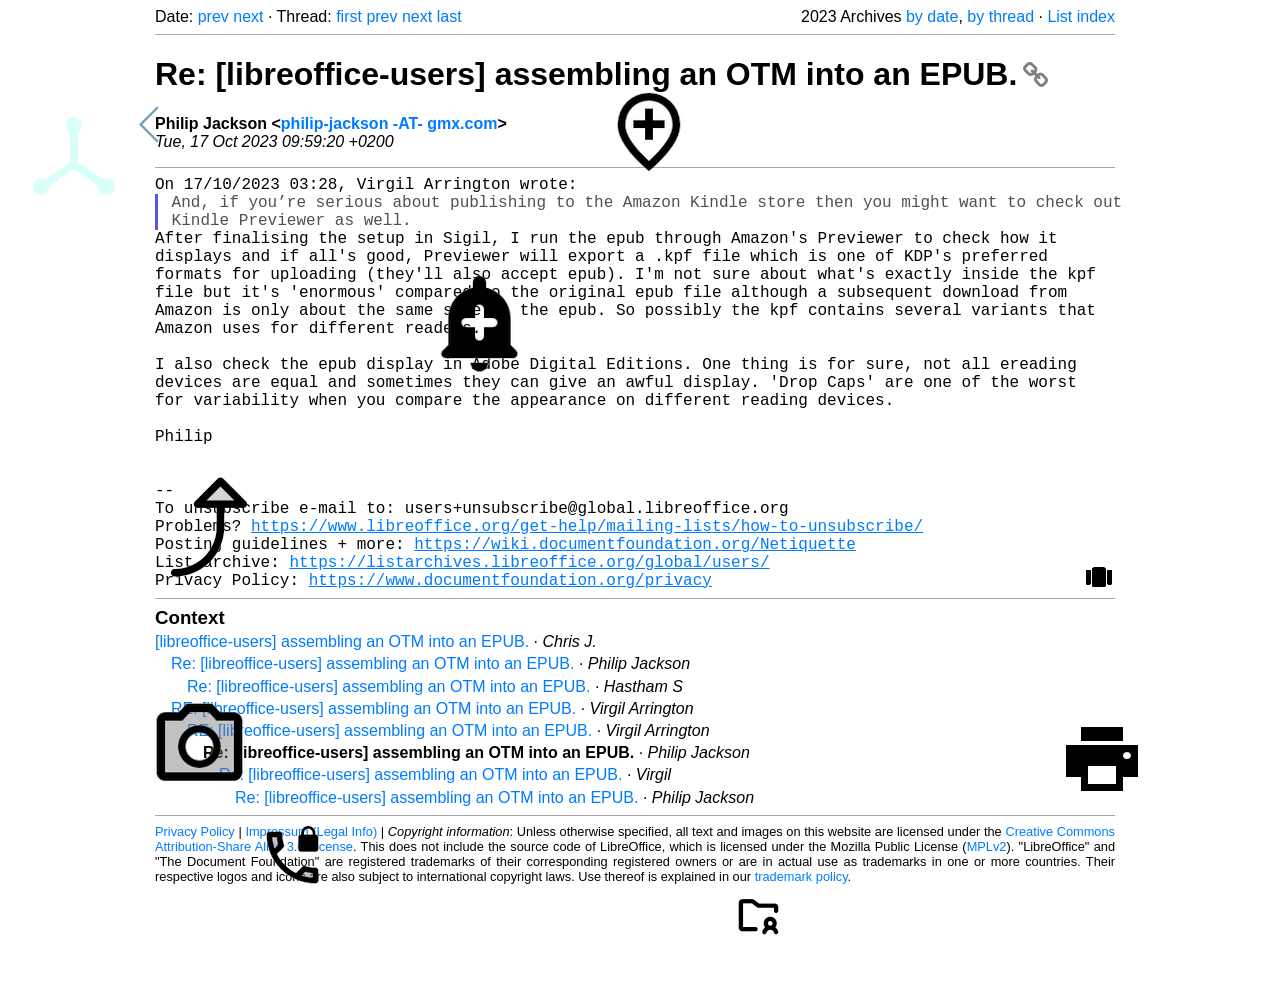 This screenshot has height=984, width=1270. I want to click on access user files or personal folder, so click(758, 914).